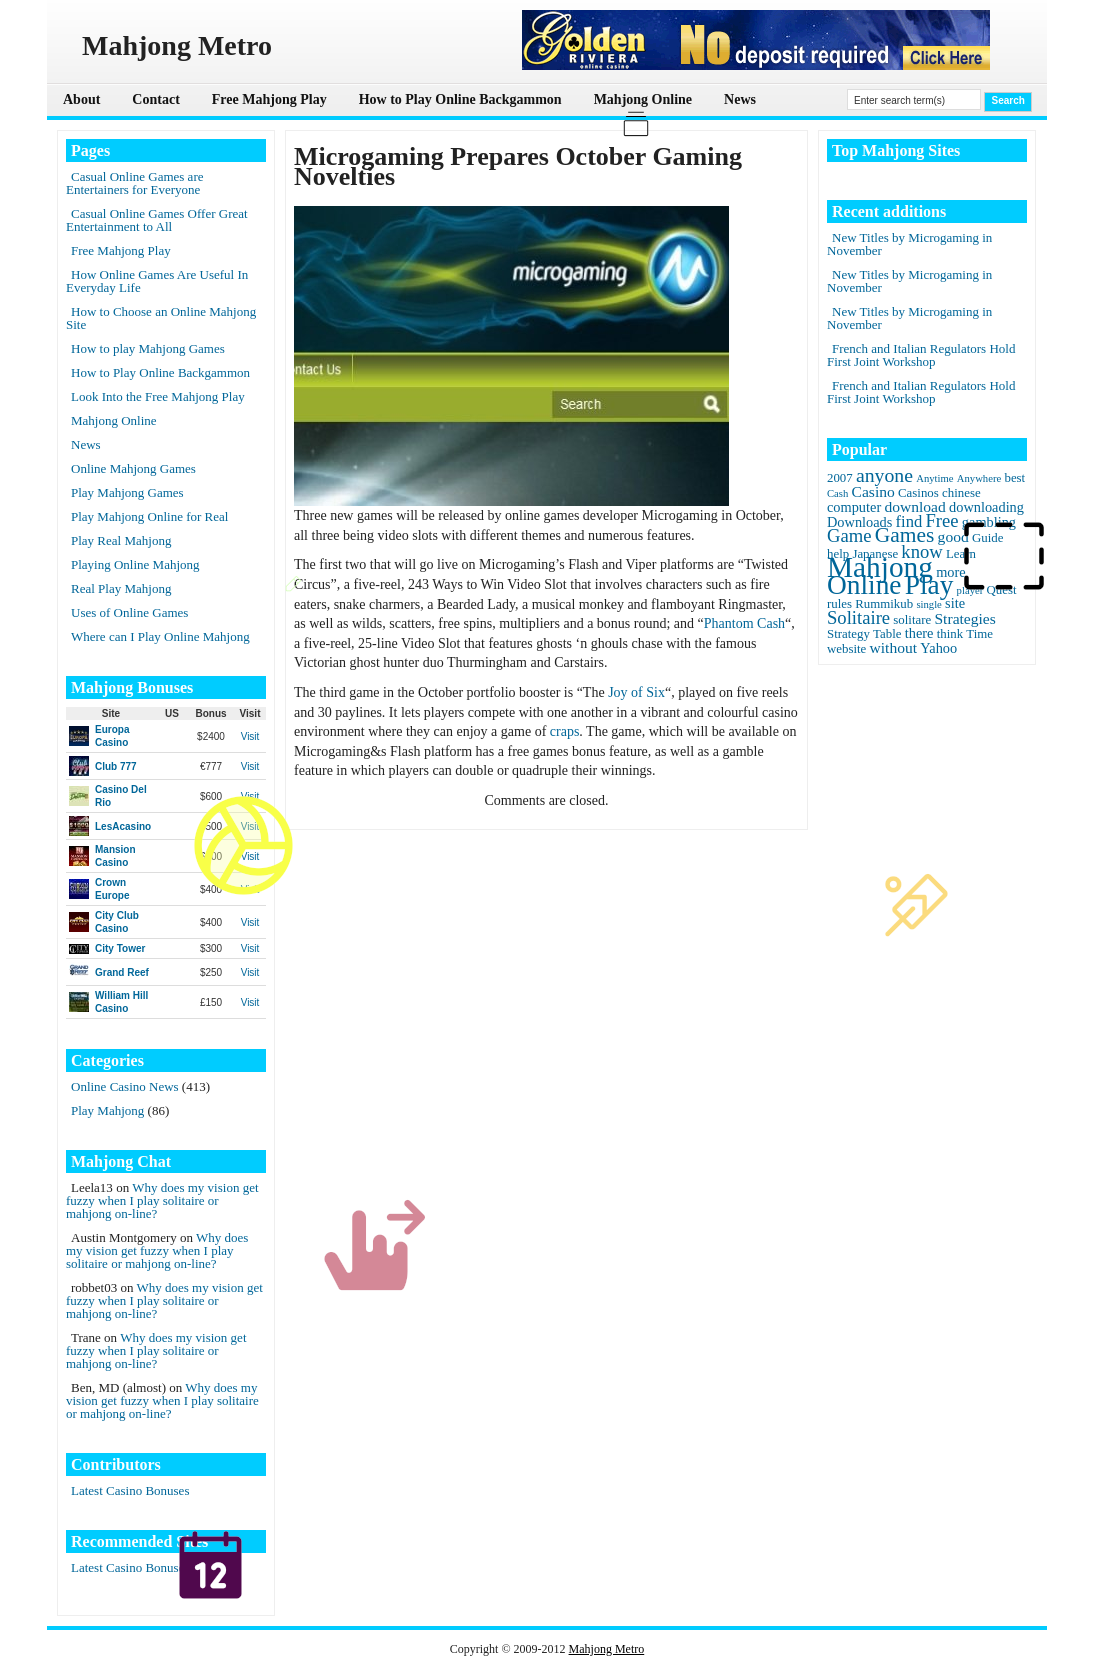 The width and height of the screenshot is (1094, 1675). Describe the element at coordinates (913, 904) in the screenshot. I see `access cricket sports scores or content` at that location.